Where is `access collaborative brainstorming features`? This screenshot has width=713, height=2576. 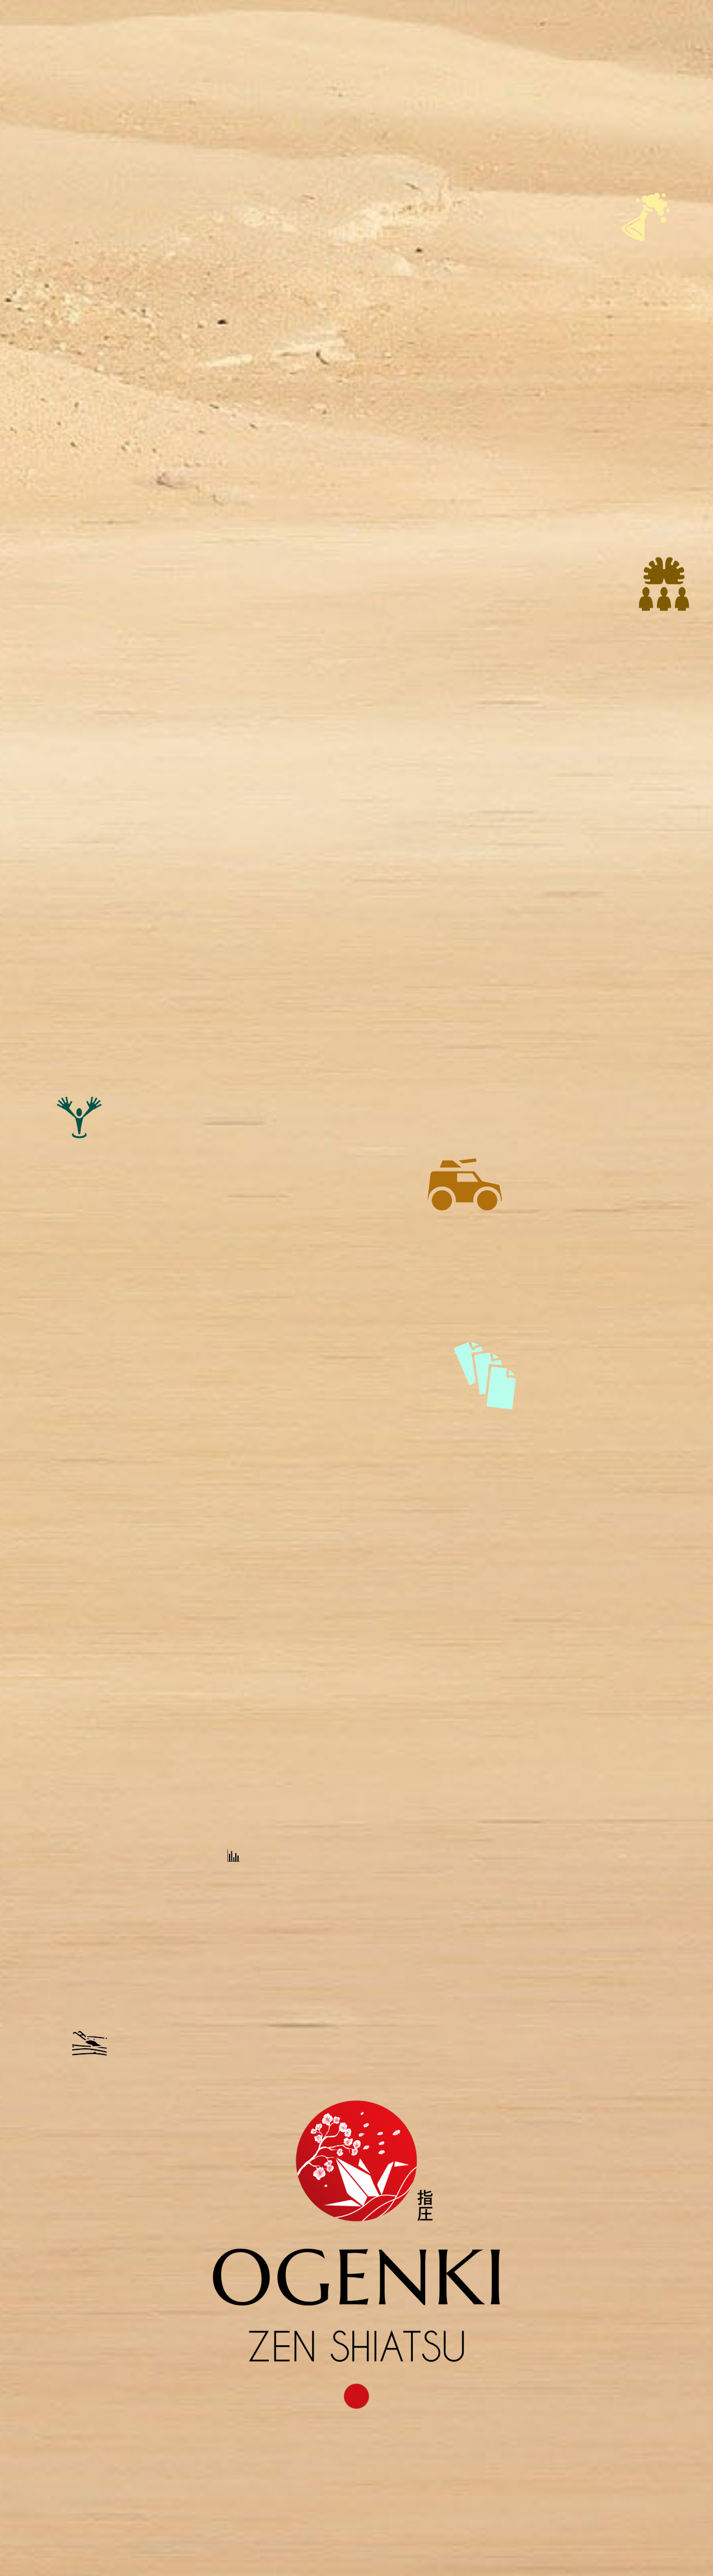
access collaborative brainstorming features is located at coordinates (664, 584).